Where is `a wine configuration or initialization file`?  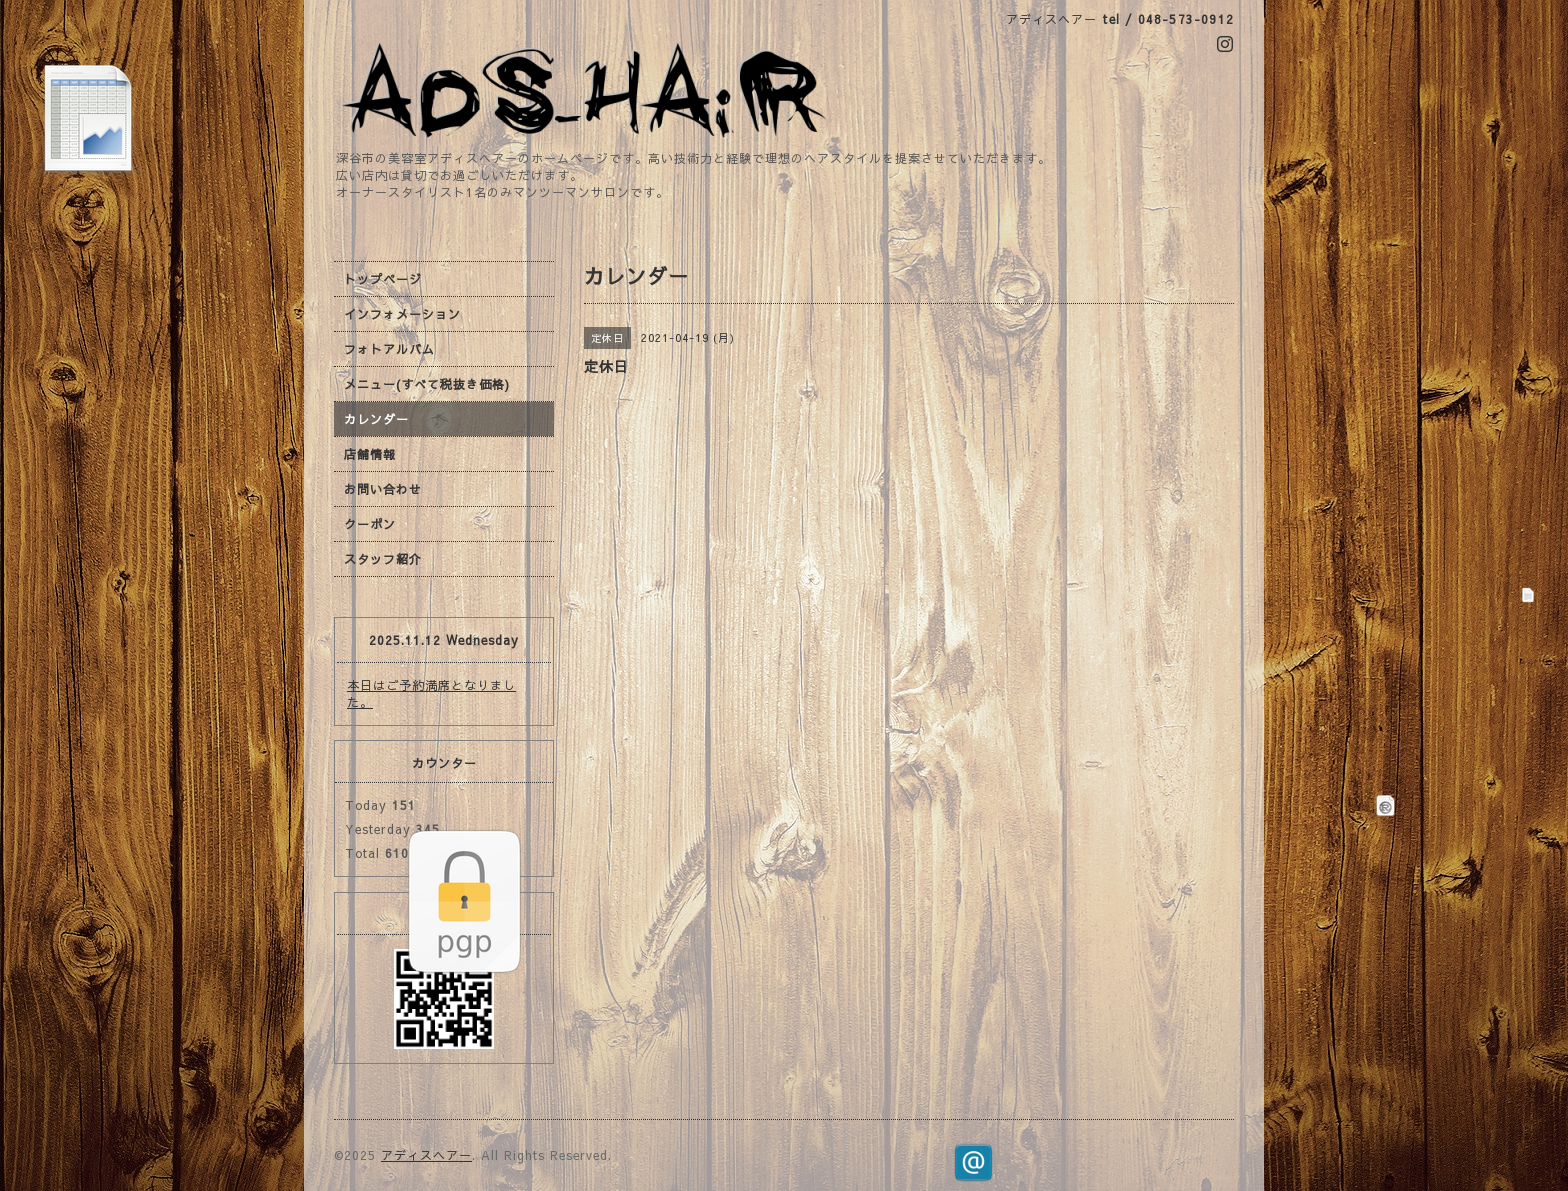
a wine configuration or initialization file is located at coordinates (1528, 595).